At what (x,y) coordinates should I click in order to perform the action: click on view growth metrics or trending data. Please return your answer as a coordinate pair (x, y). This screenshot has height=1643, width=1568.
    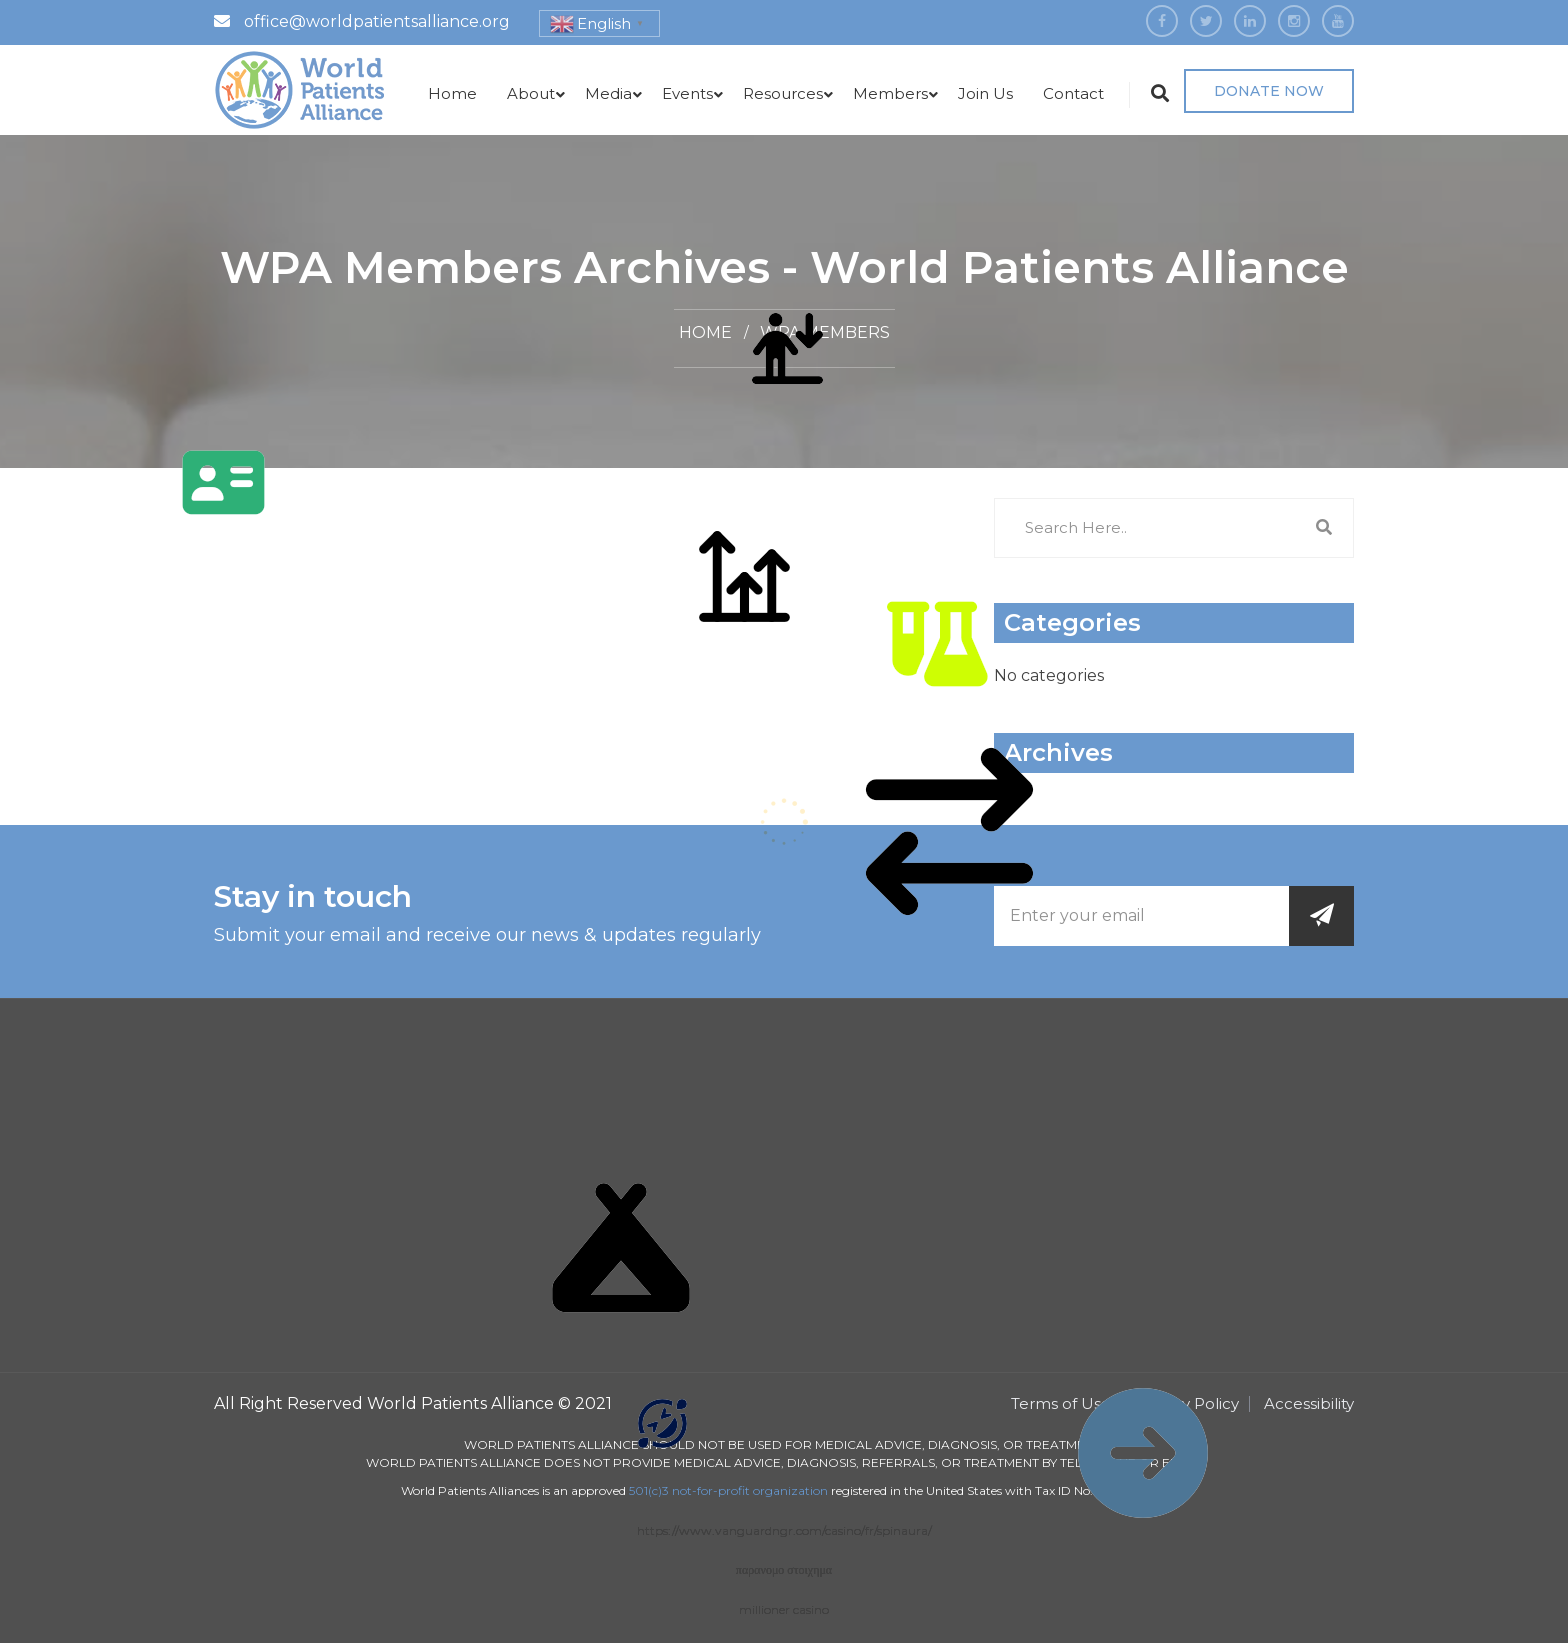
    Looking at the image, I should click on (744, 576).